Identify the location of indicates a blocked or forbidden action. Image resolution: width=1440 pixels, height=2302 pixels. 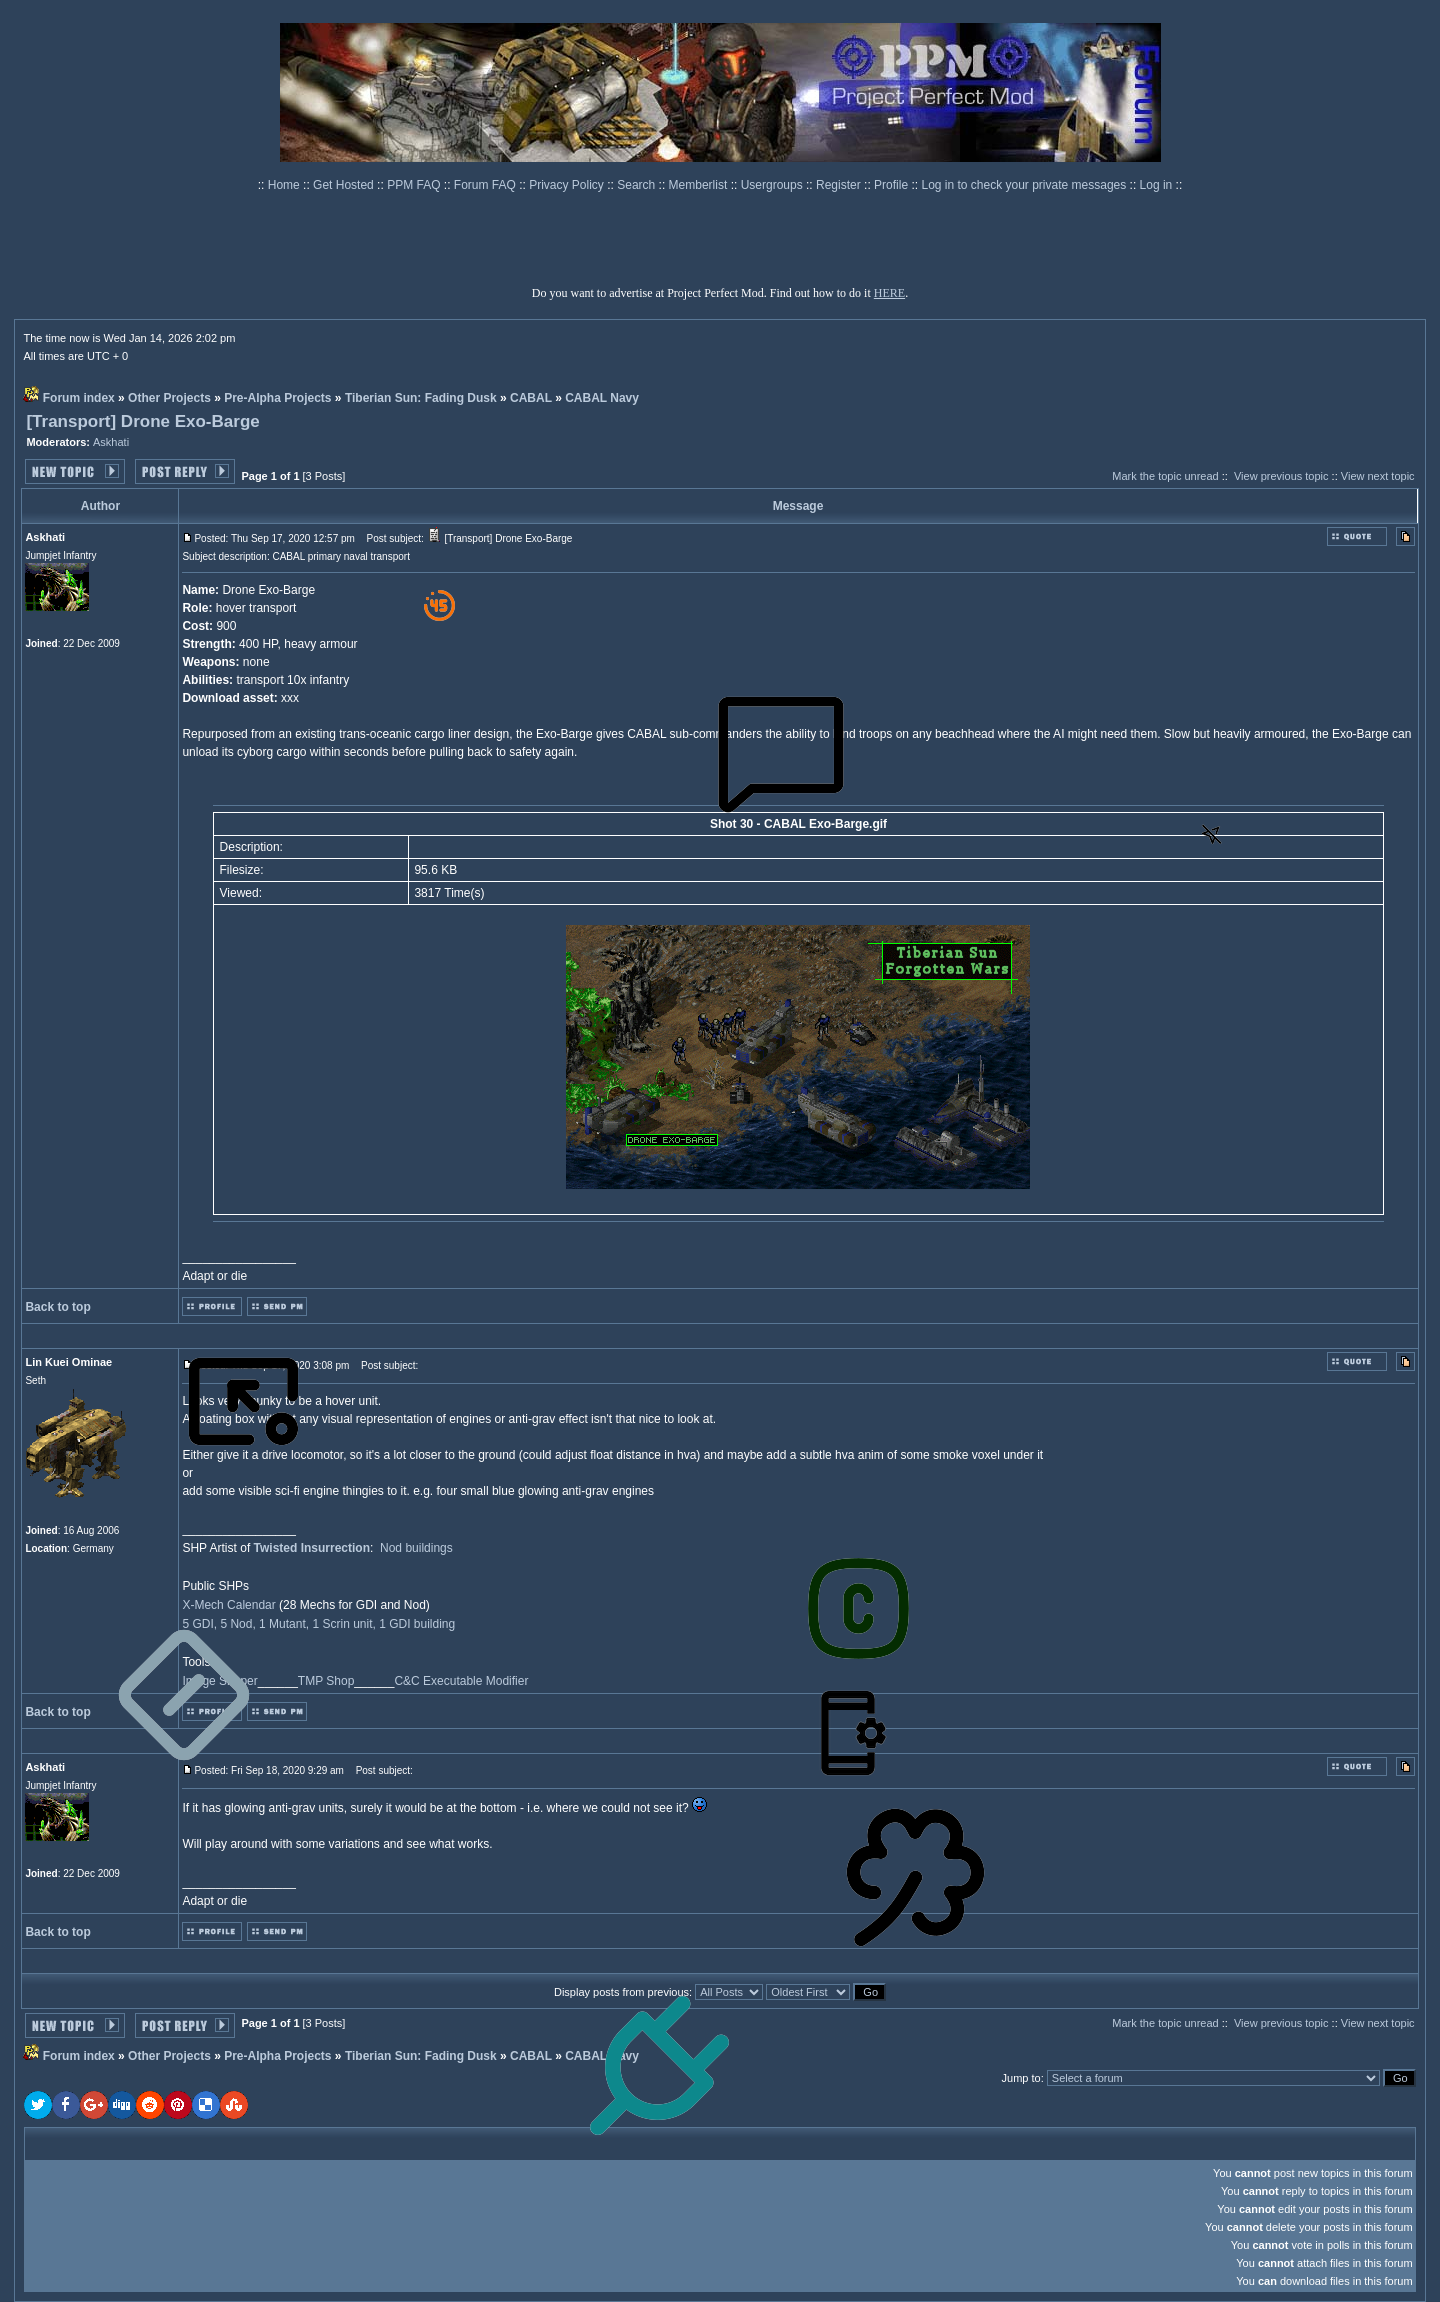
(184, 1695).